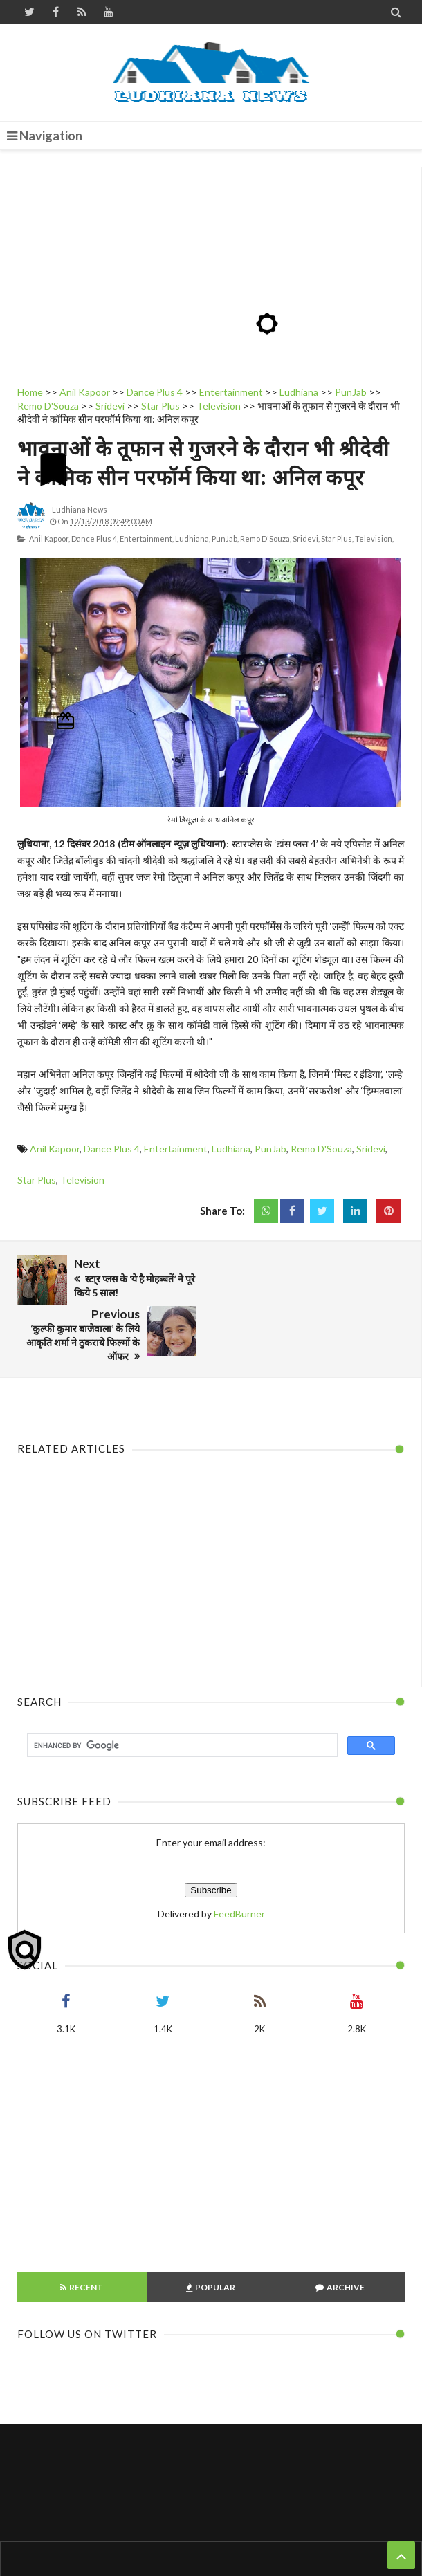 Image resolution: width=422 pixels, height=2576 pixels. I want to click on reduce screen brightness, so click(267, 324).